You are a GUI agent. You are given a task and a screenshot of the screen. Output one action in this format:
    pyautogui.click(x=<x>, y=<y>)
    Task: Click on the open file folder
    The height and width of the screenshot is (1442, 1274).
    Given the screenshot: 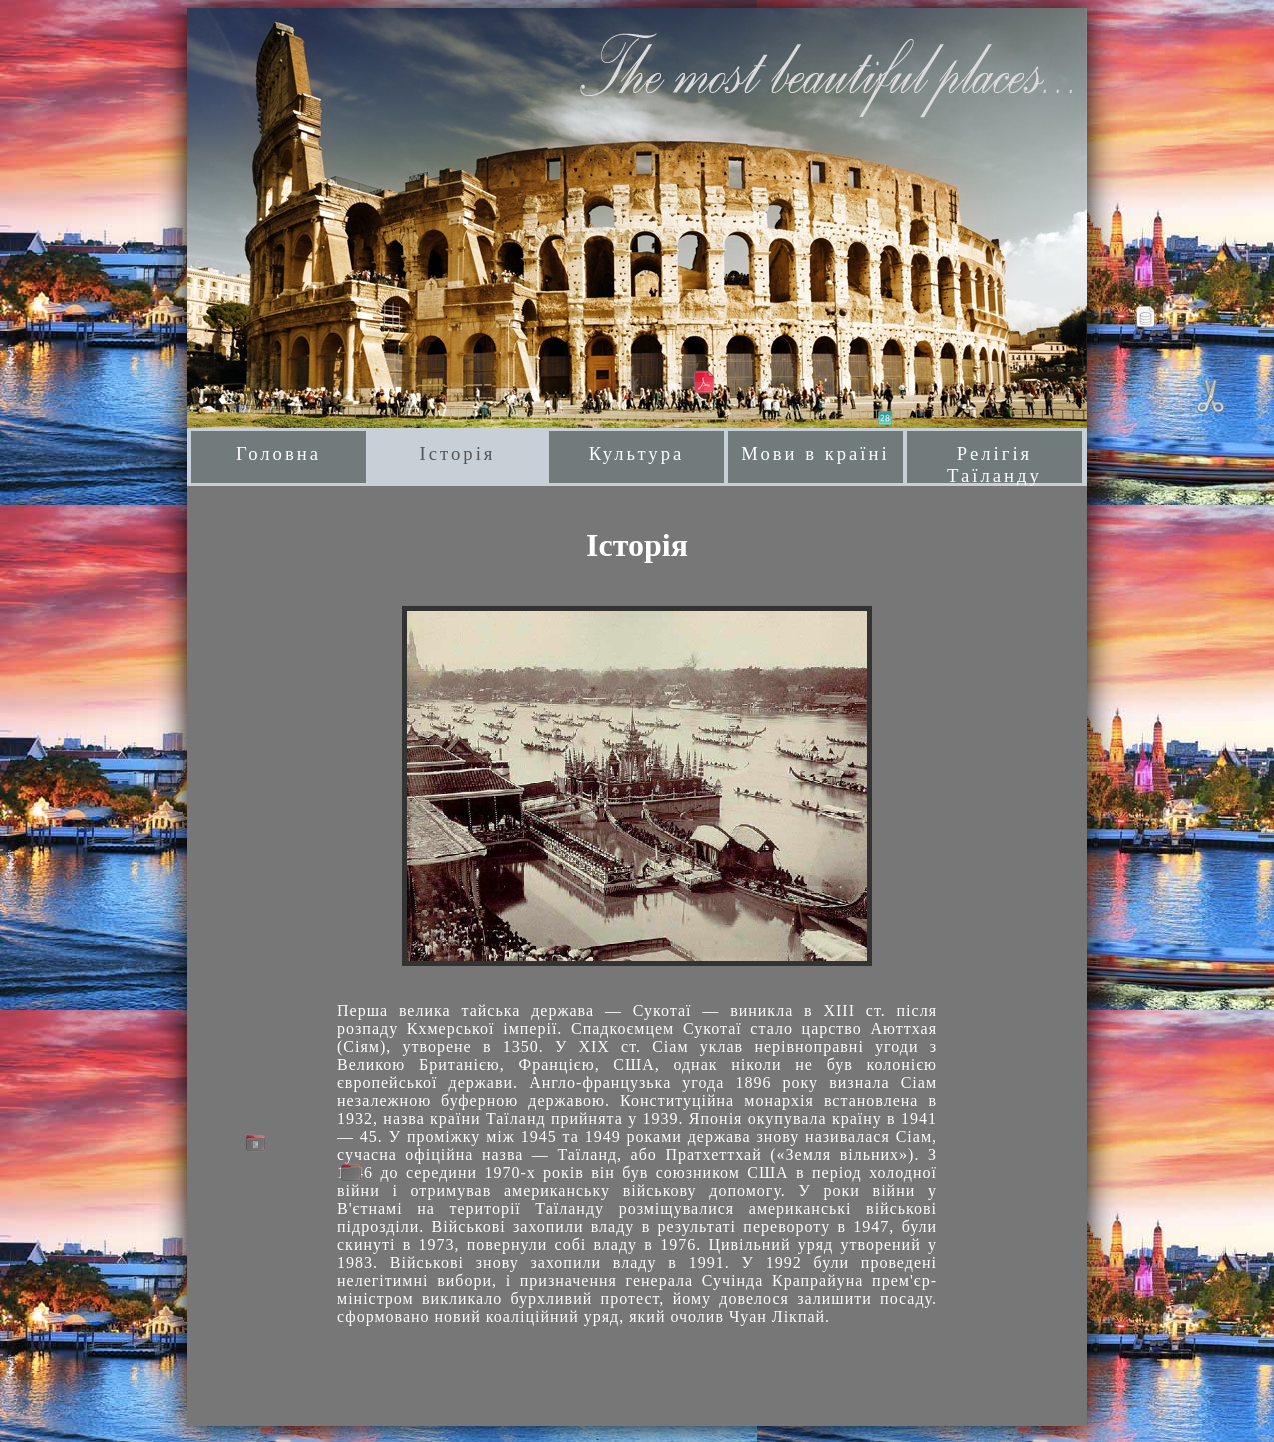 What is the action you would take?
    pyautogui.click(x=351, y=1172)
    